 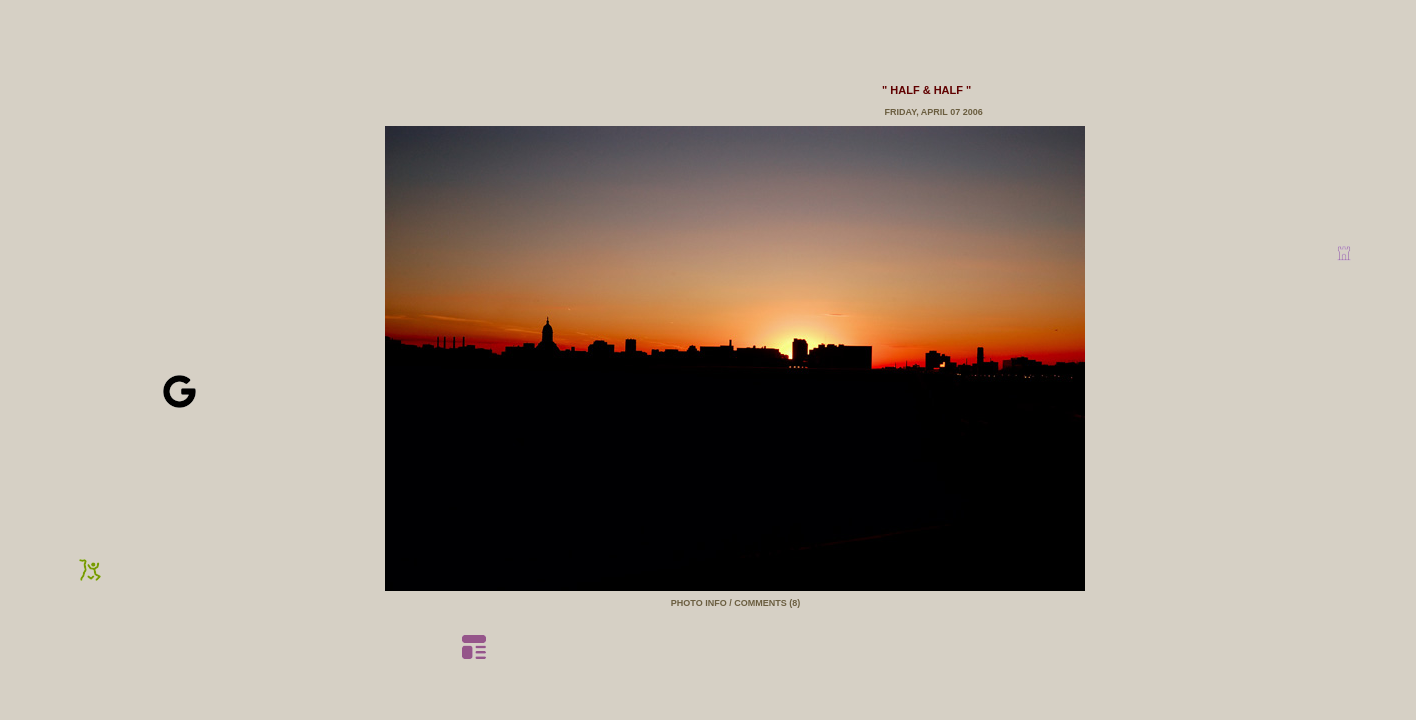 I want to click on cliff jumping or adventure activity, so click(x=90, y=570).